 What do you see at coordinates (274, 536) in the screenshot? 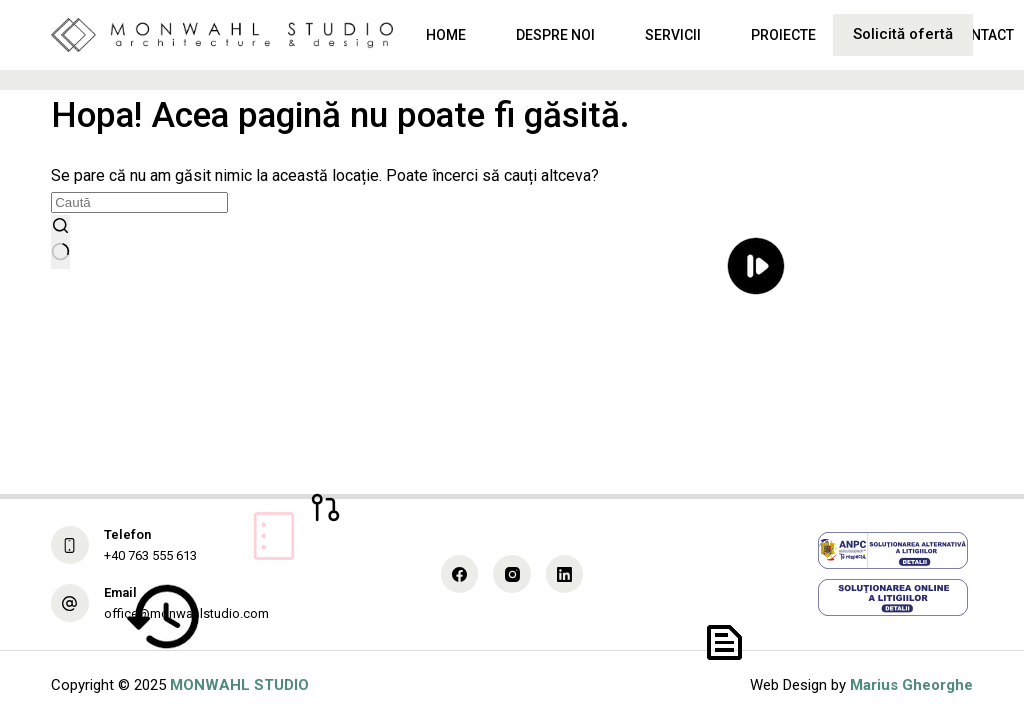
I see `view screenplay or script documents` at bounding box center [274, 536].